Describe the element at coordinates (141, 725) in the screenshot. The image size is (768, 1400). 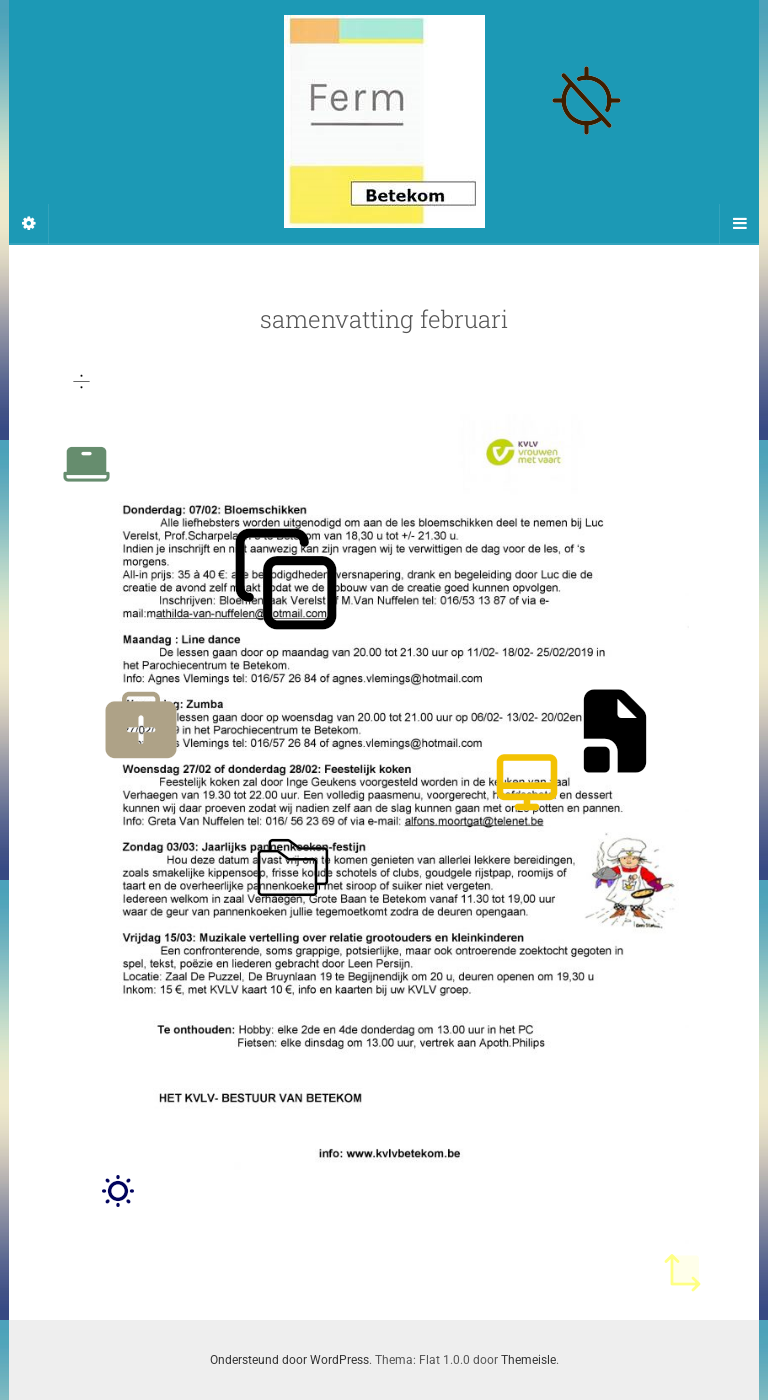
I see `access health or medical information` at that location.